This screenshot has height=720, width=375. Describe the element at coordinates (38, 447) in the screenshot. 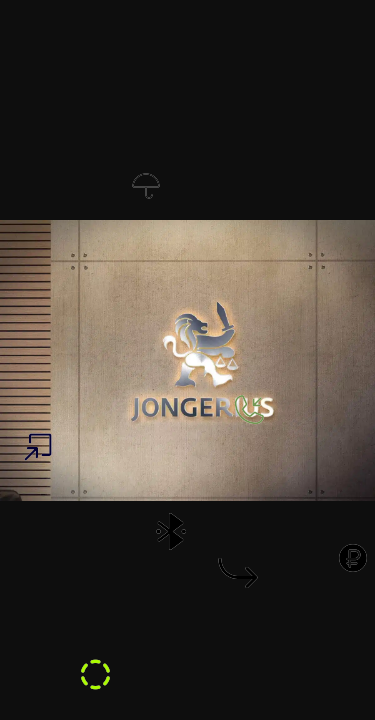

I see `open content in a new window` at that location.